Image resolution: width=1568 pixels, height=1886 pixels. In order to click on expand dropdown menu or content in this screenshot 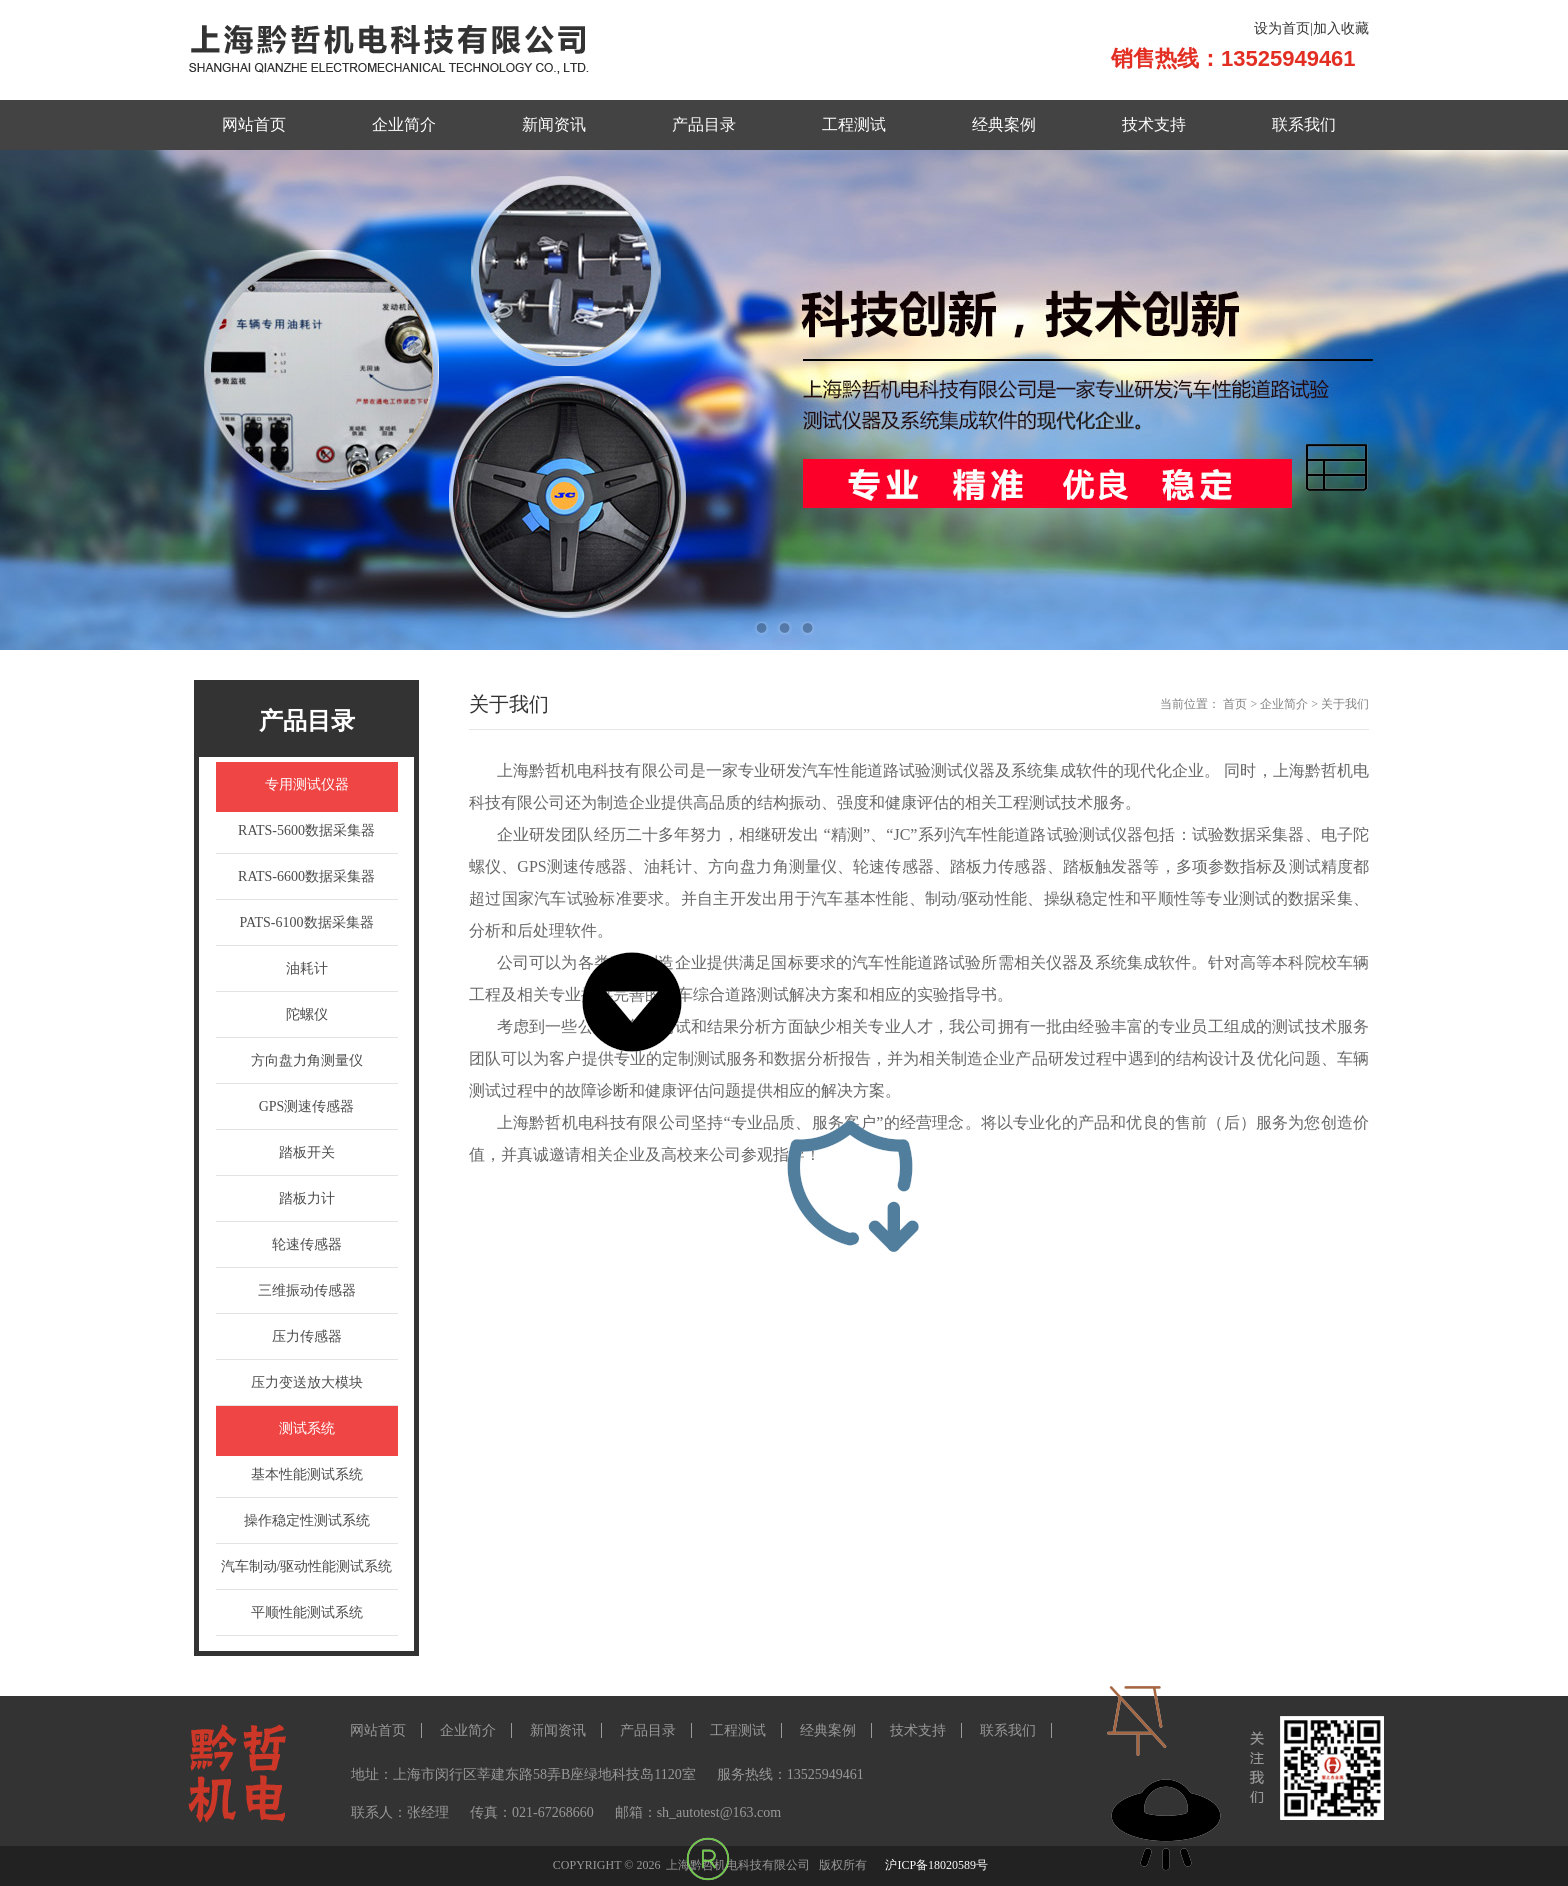, I will do `click(632, 1002)`.